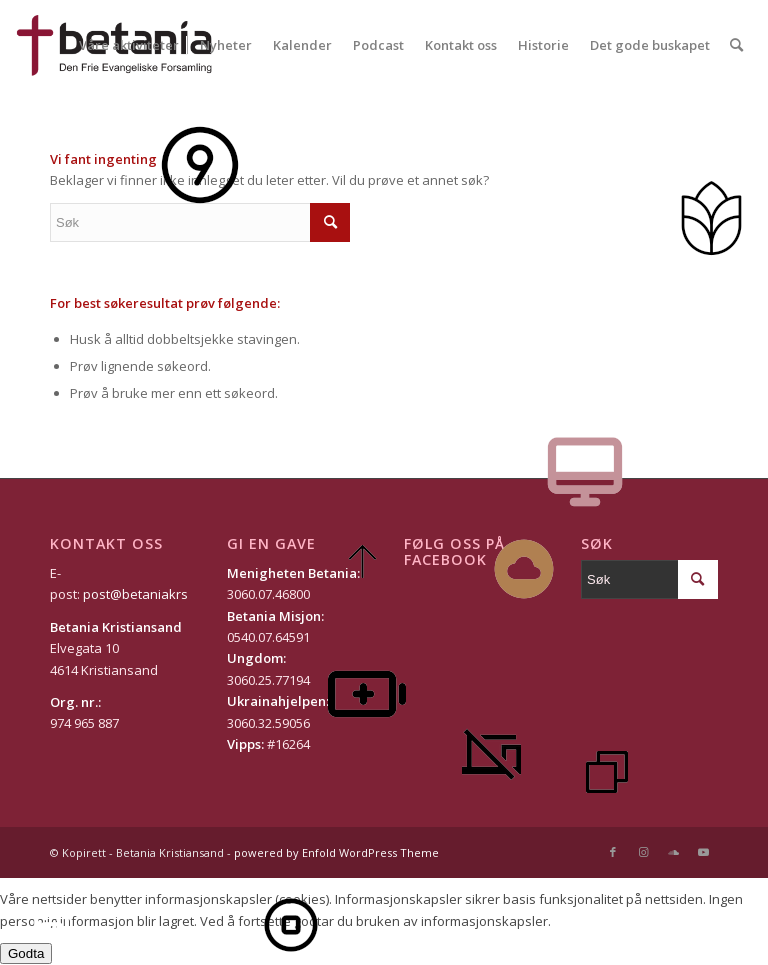  I want to click on scroll to top of page, so click(362, 561).